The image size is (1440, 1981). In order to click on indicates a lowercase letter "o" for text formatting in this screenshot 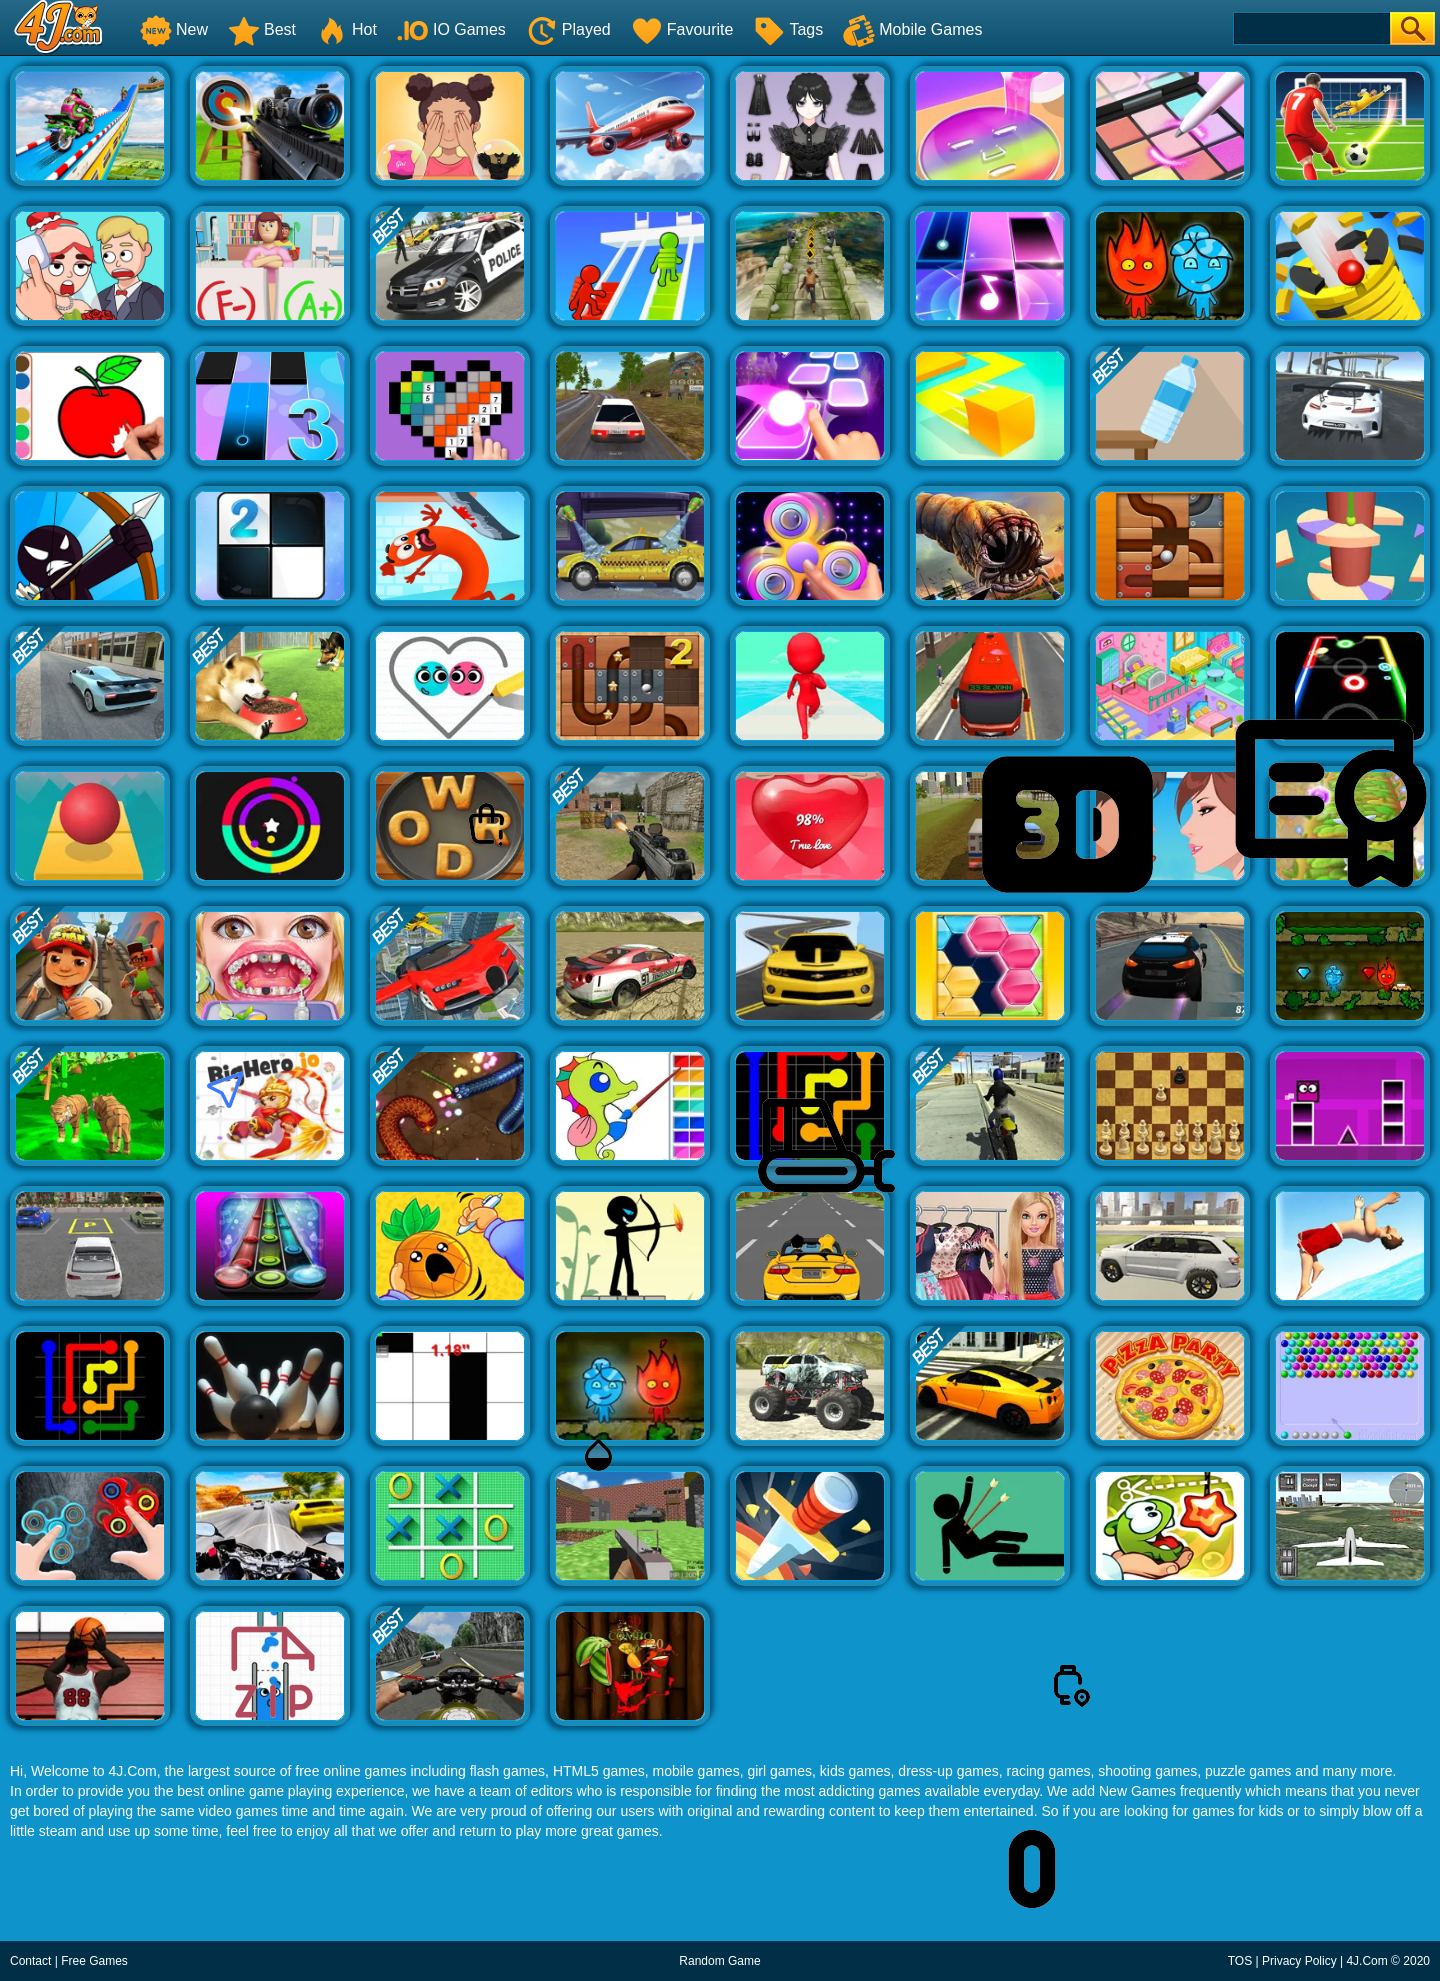, I will do `click(1032, 1869)`.